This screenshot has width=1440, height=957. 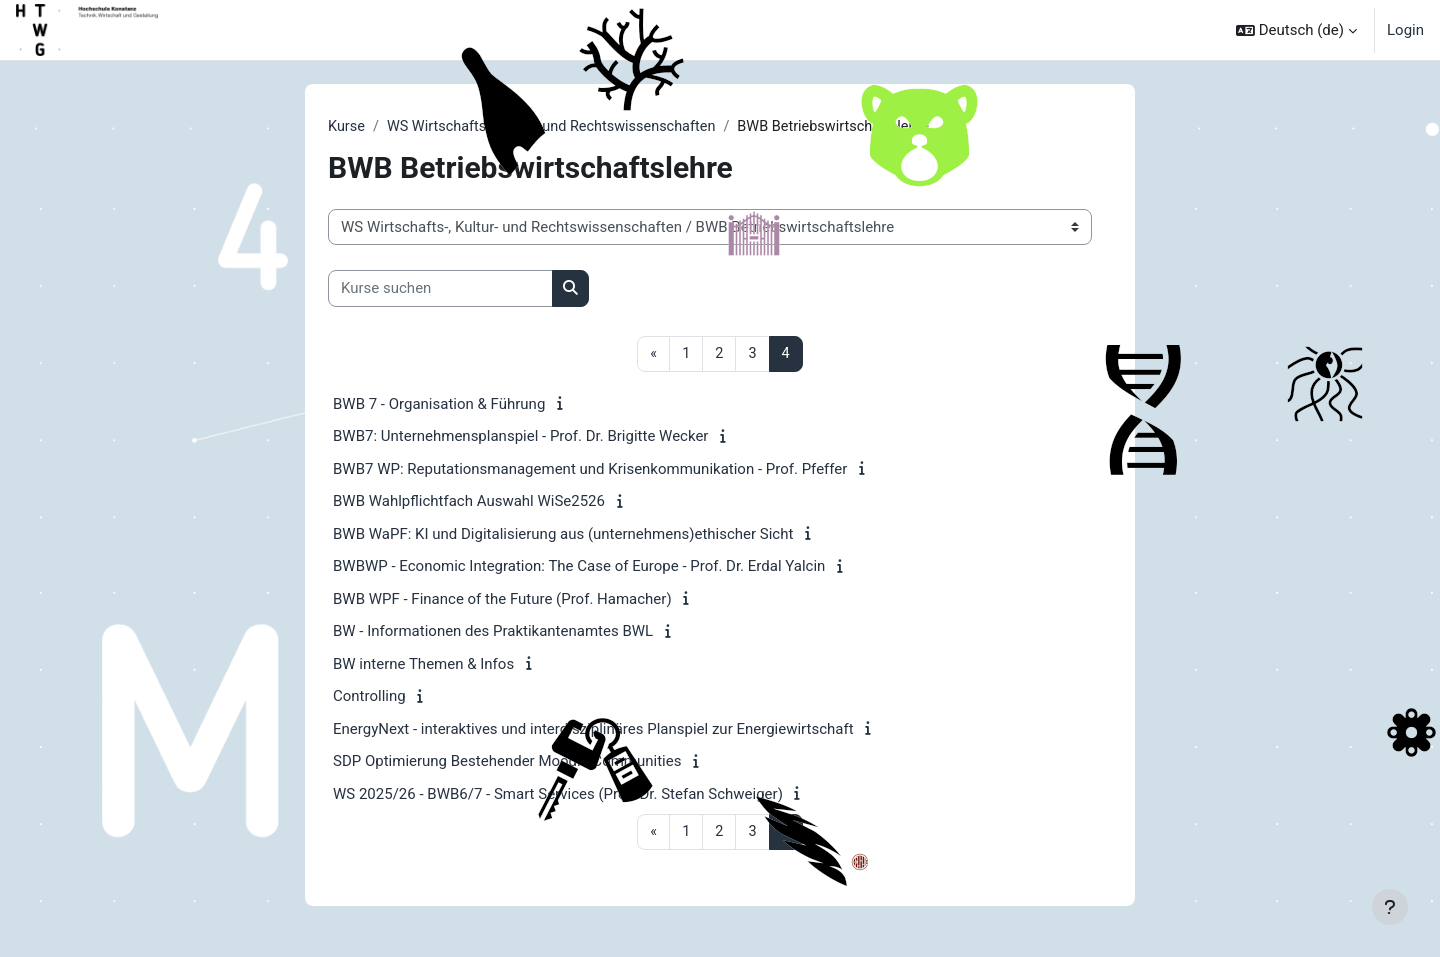 What do you see at coordinates (631, 59) in the screenshot?
I see `access coral reef or marine life content` at bounding box center [631, 59].